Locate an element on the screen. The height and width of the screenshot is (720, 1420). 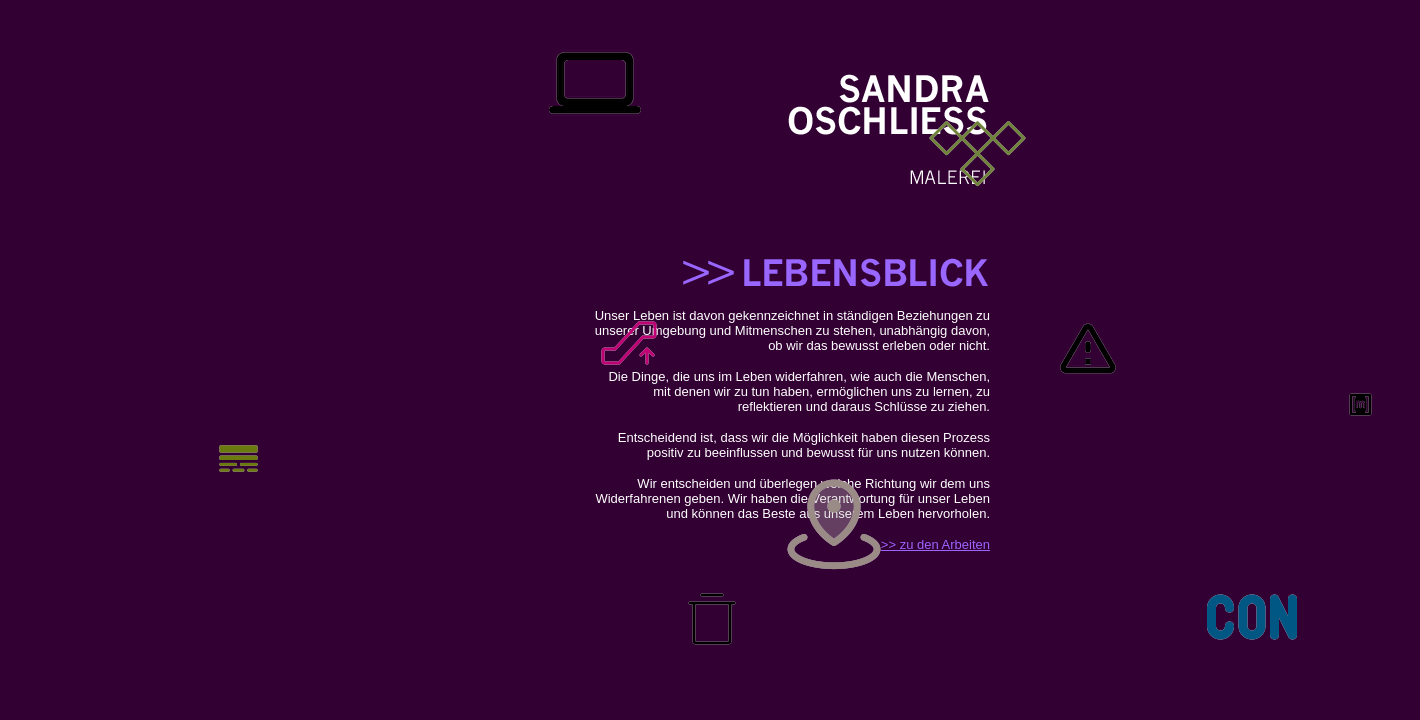
indicates escalator going up is located at coordinates (629, 343).